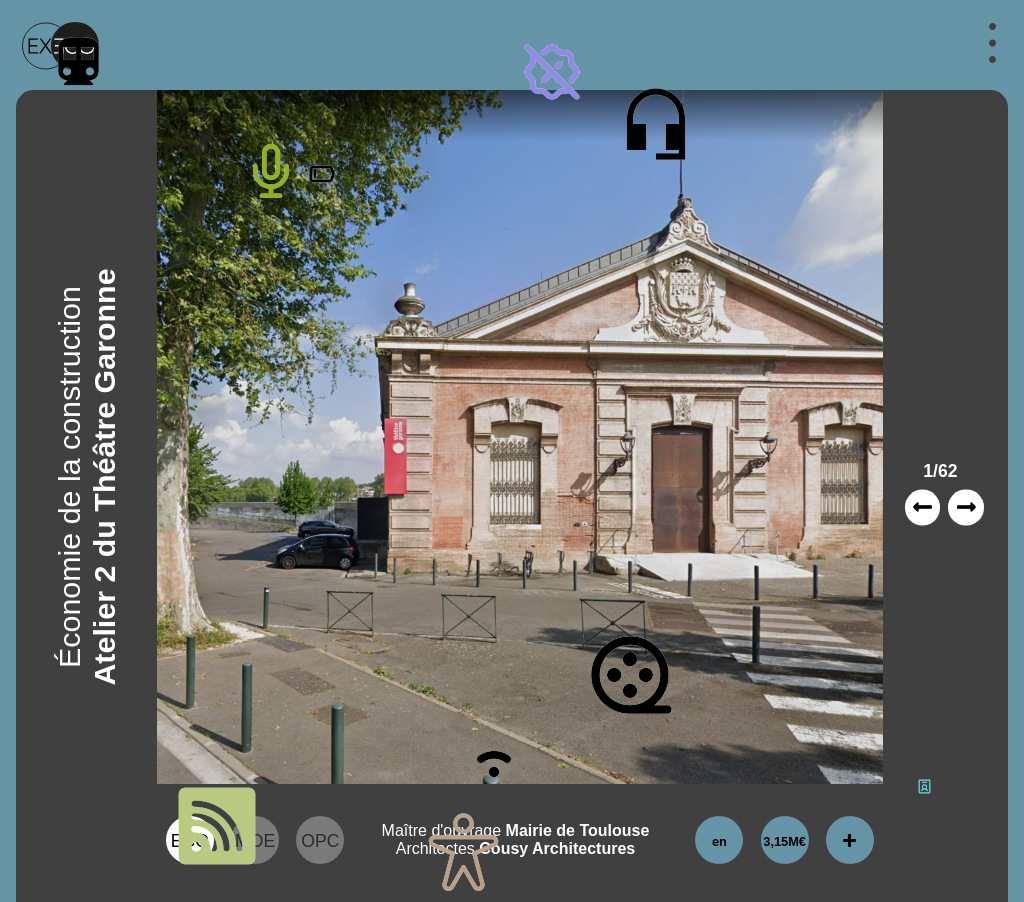 The height and width of the screenshot is (902, 1024). Describe the element at coordinates (463, 853) in the screenshot. I see `accessibility settings or features` at that location.